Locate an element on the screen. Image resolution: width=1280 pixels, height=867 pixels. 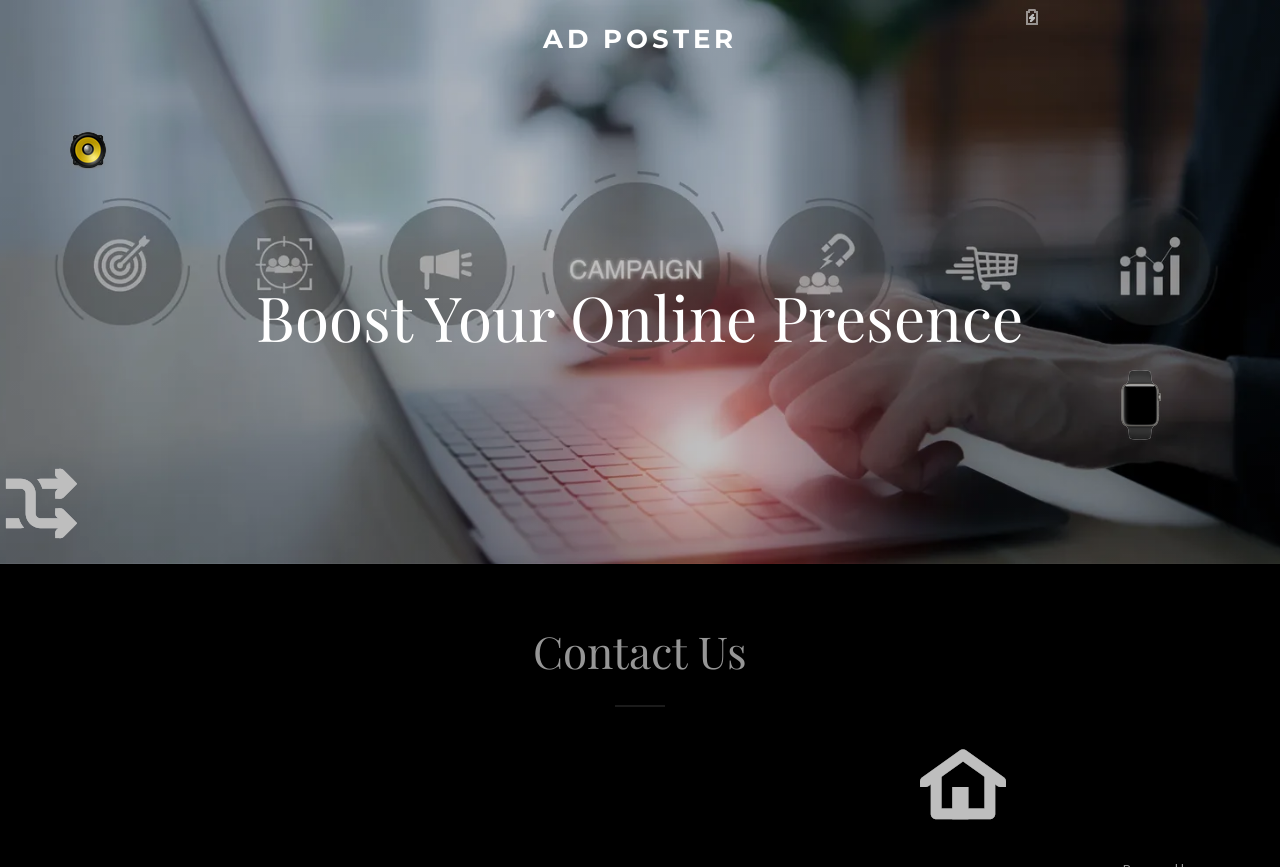
navigate to home screen is located at coordinates (963, 787).